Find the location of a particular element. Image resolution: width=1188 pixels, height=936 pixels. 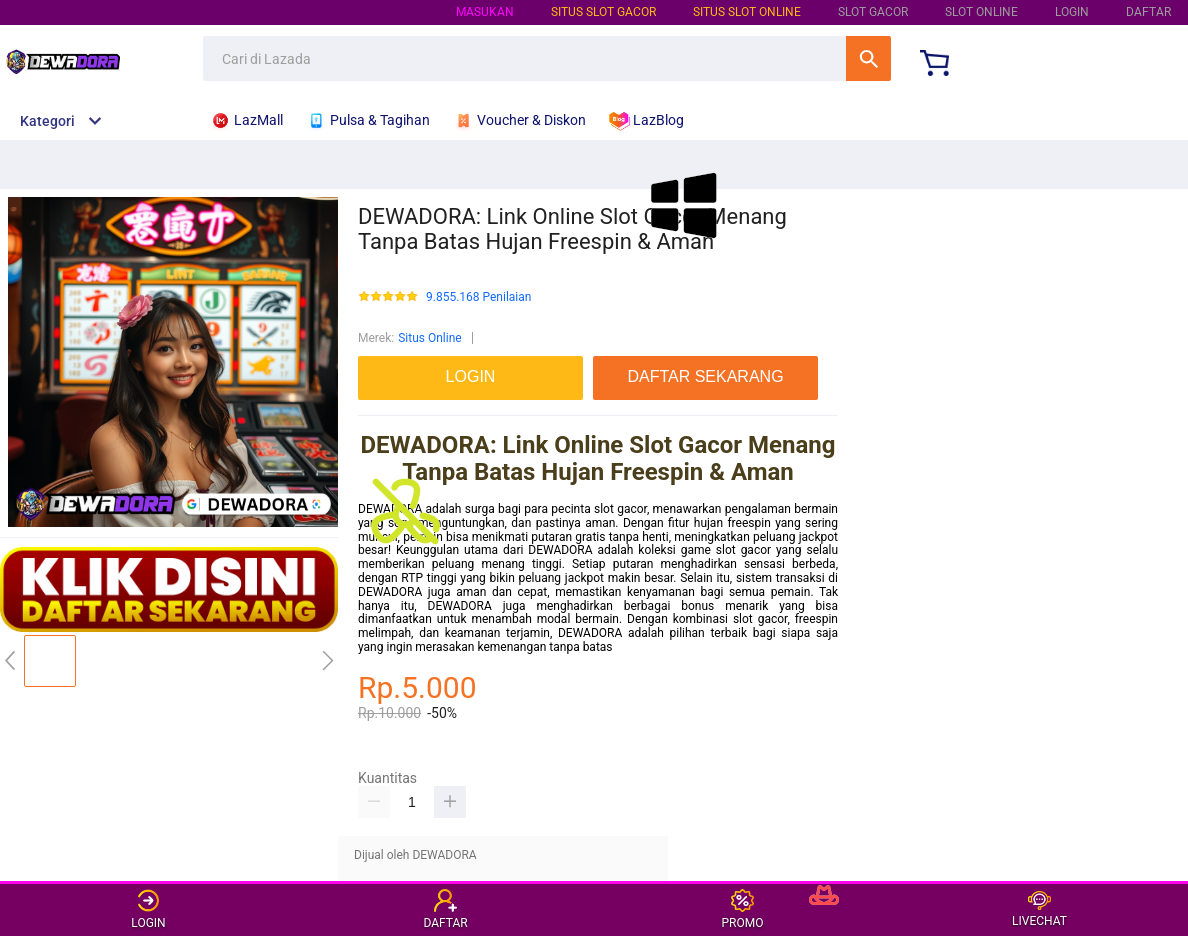

open the Windows start menu is located at coordinates (686, 205).